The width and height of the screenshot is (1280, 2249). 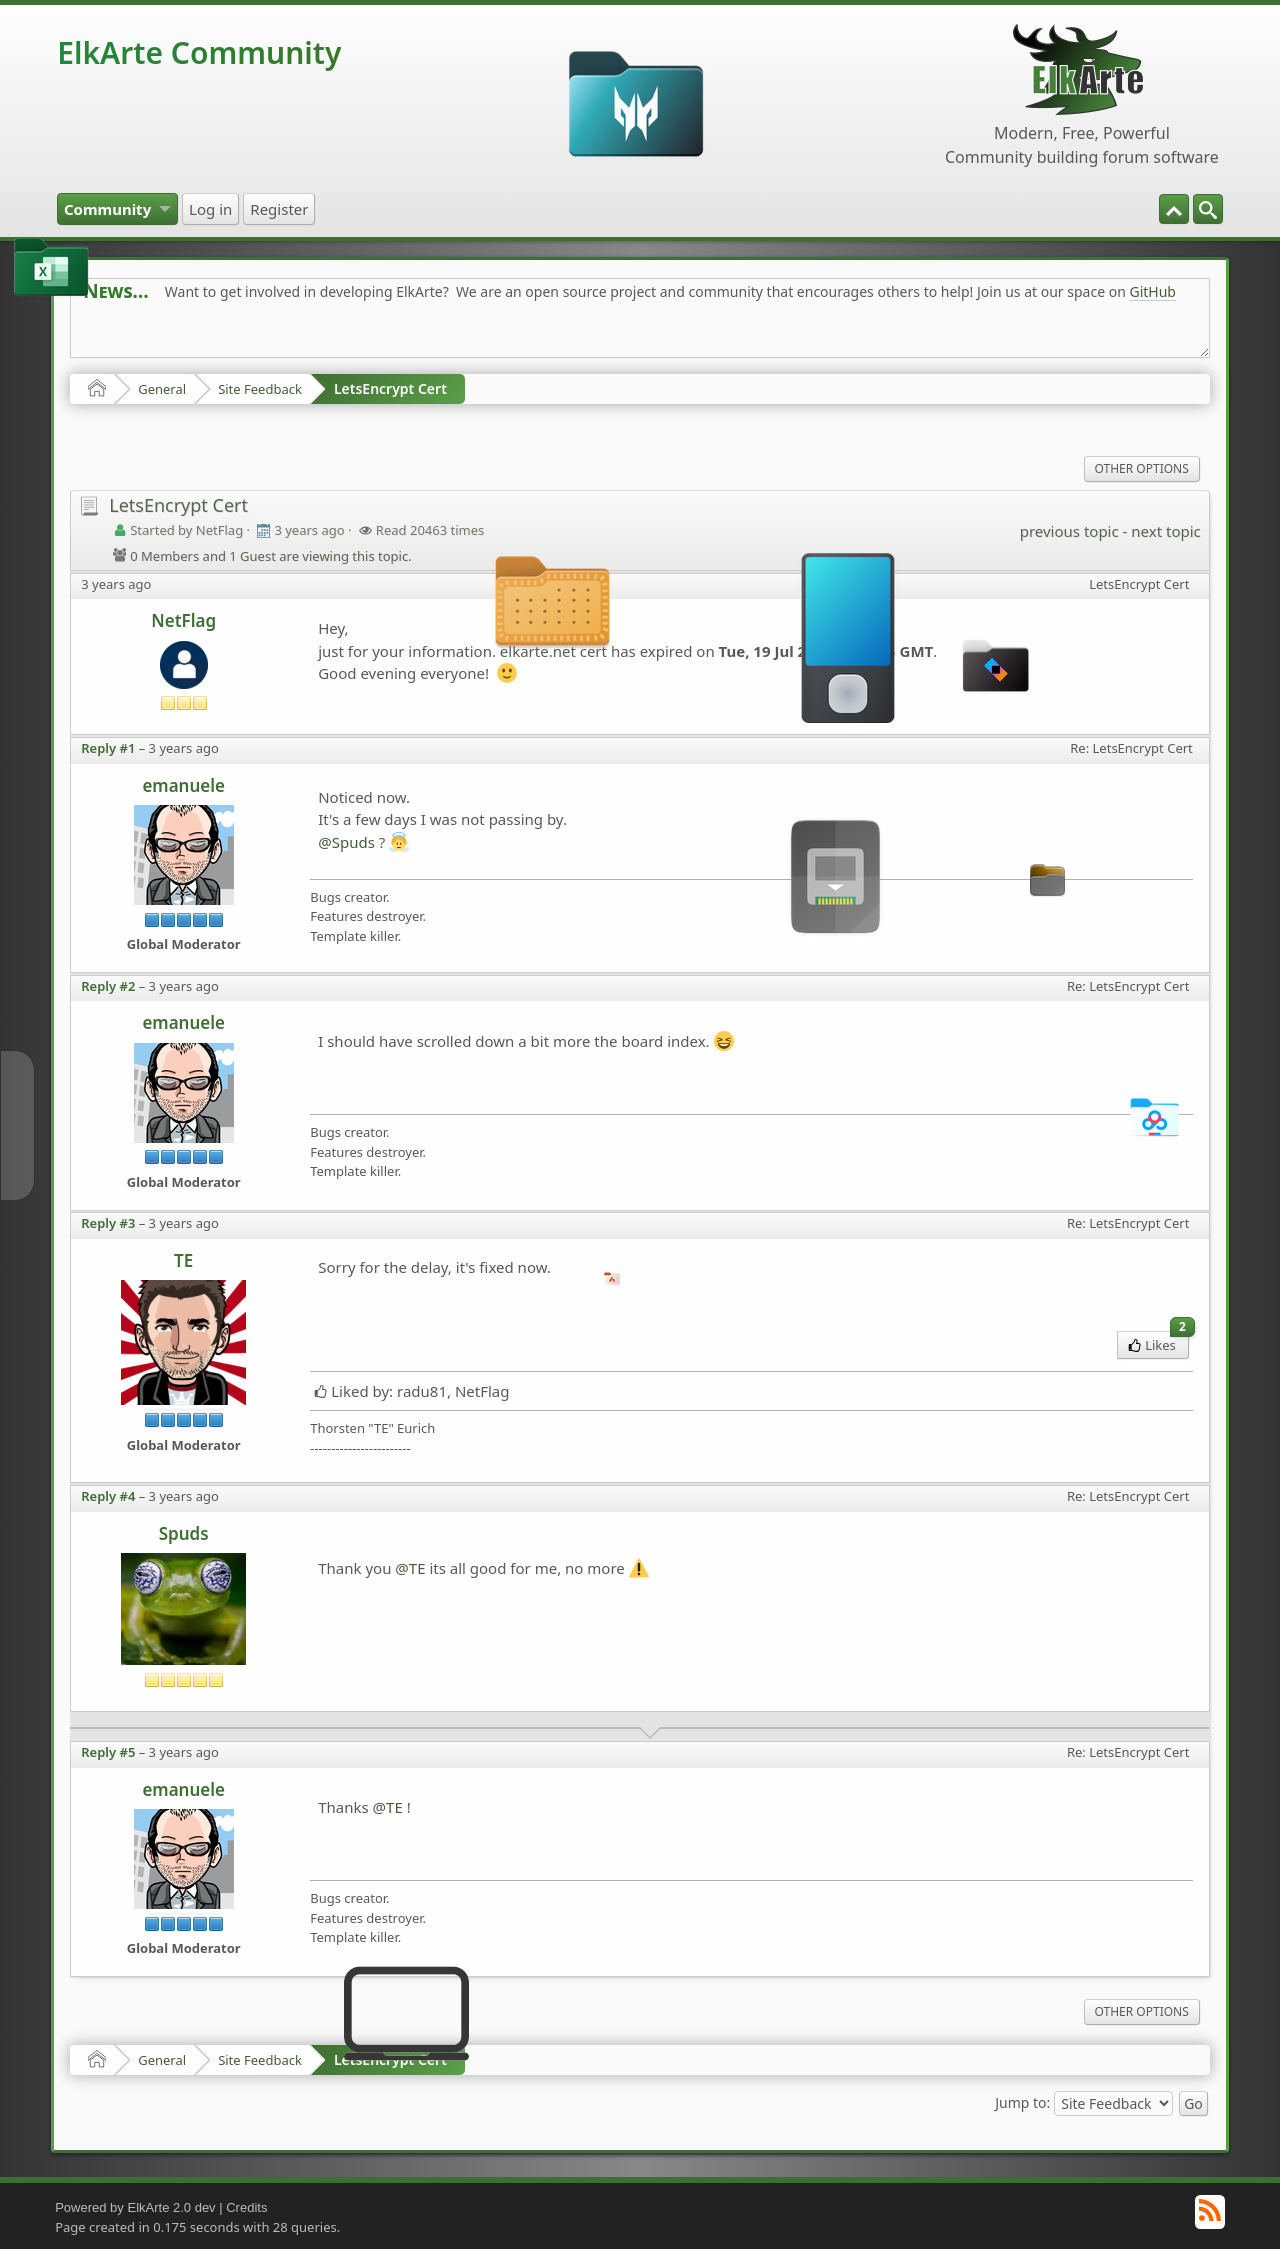 I want to click on codeigniter framework project folder, so click(x=612, y=1279).